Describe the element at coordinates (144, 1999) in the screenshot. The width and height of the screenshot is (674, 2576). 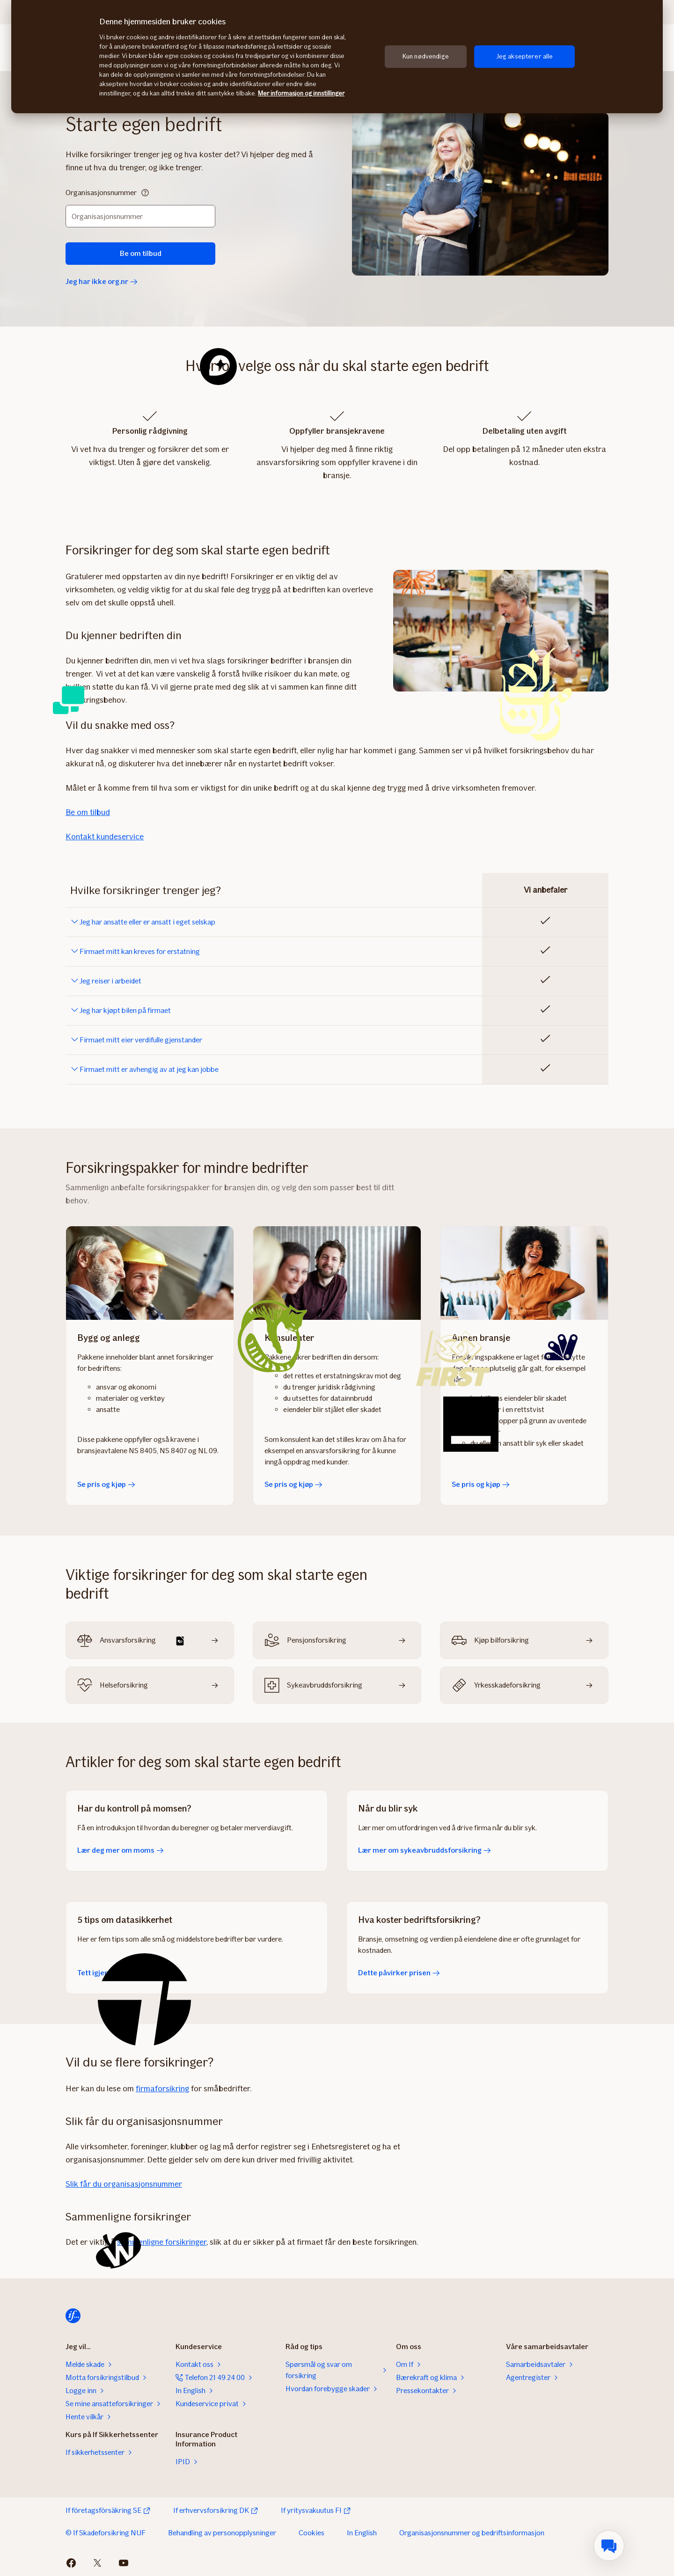
I see `open twinmotion application` at that location.